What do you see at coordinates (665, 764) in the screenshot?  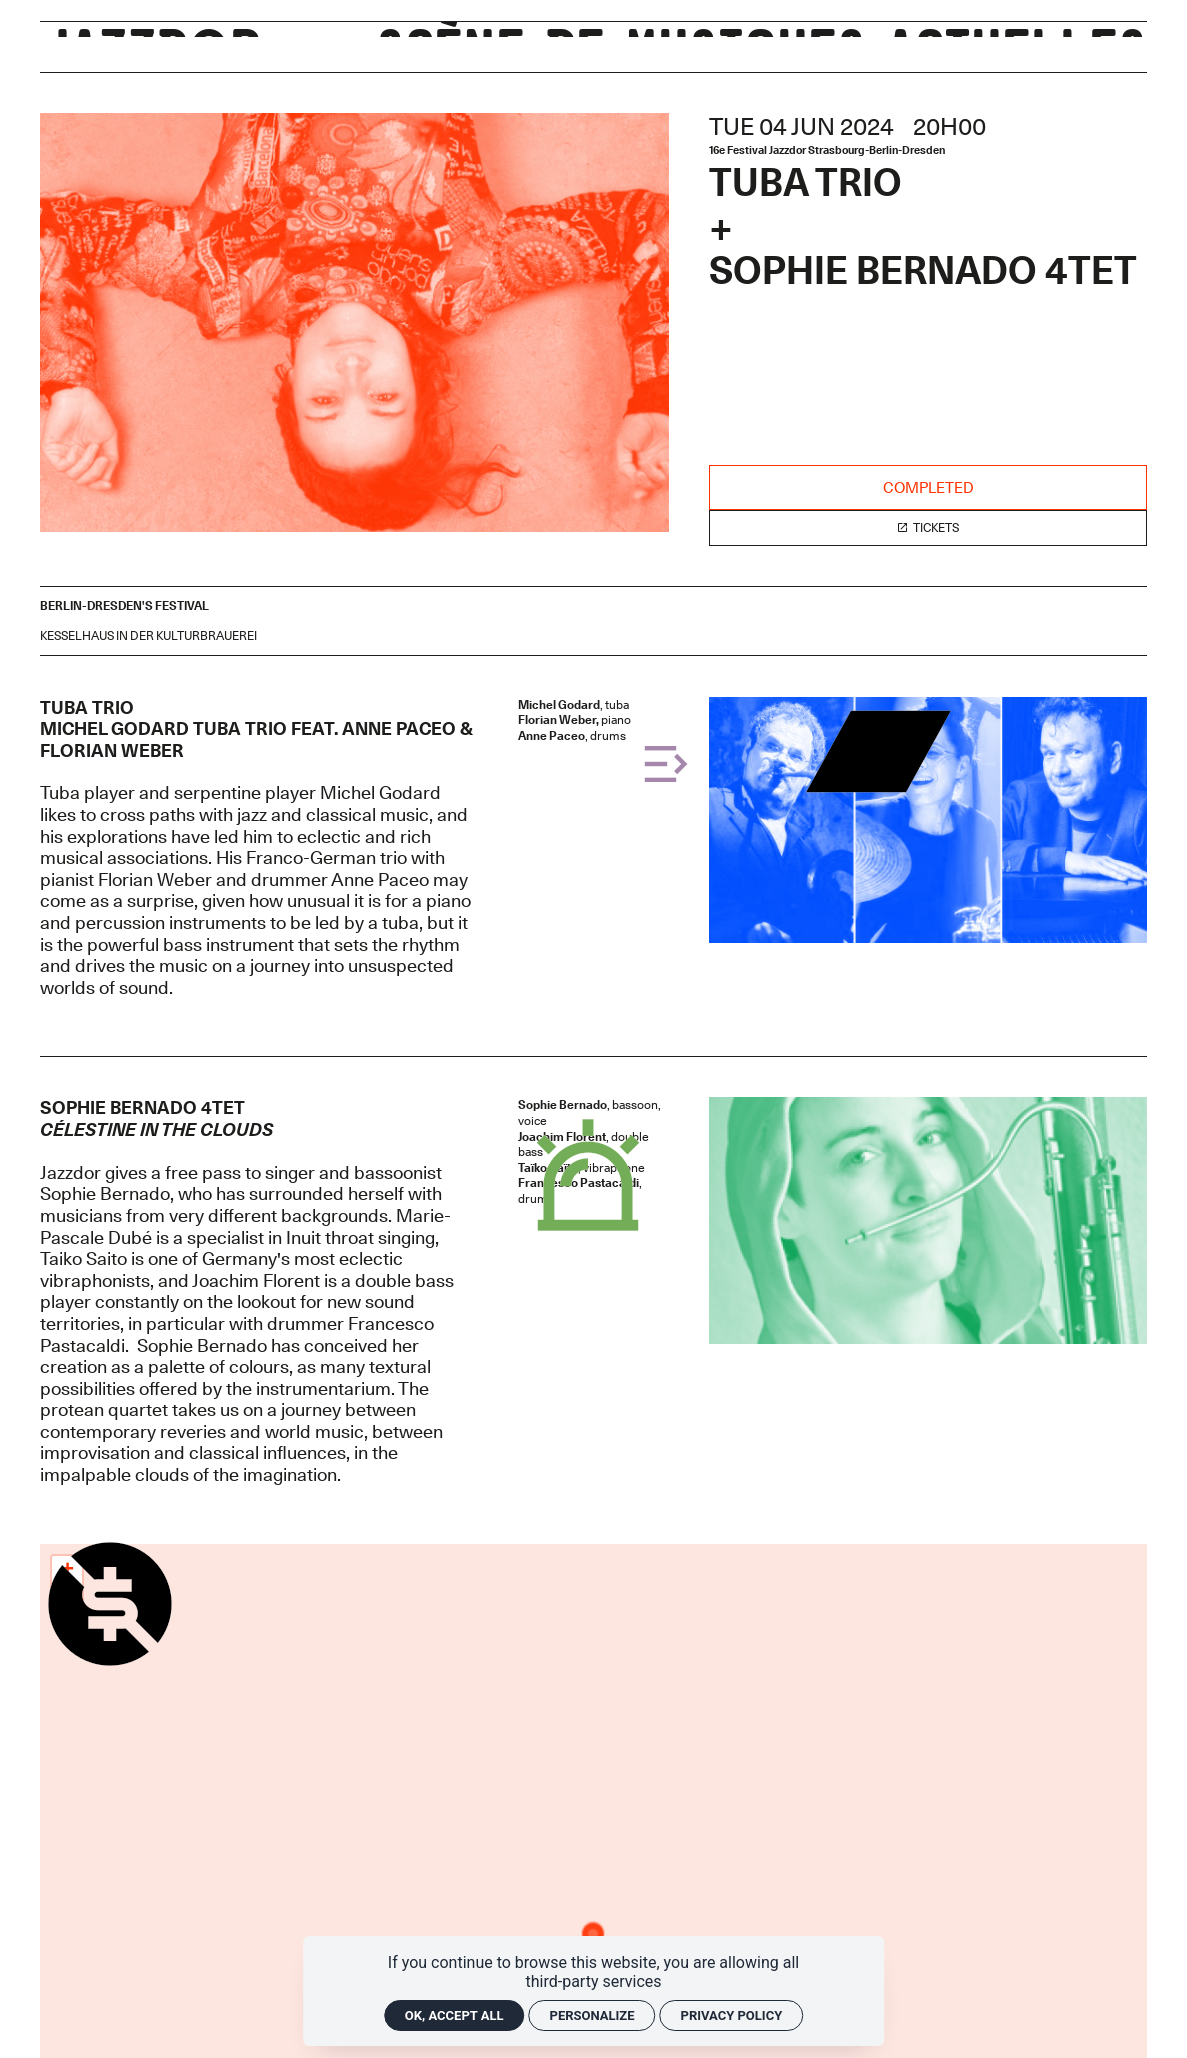 I see `expand a collapsed sidebar menu` at bounding box center [665, 764].